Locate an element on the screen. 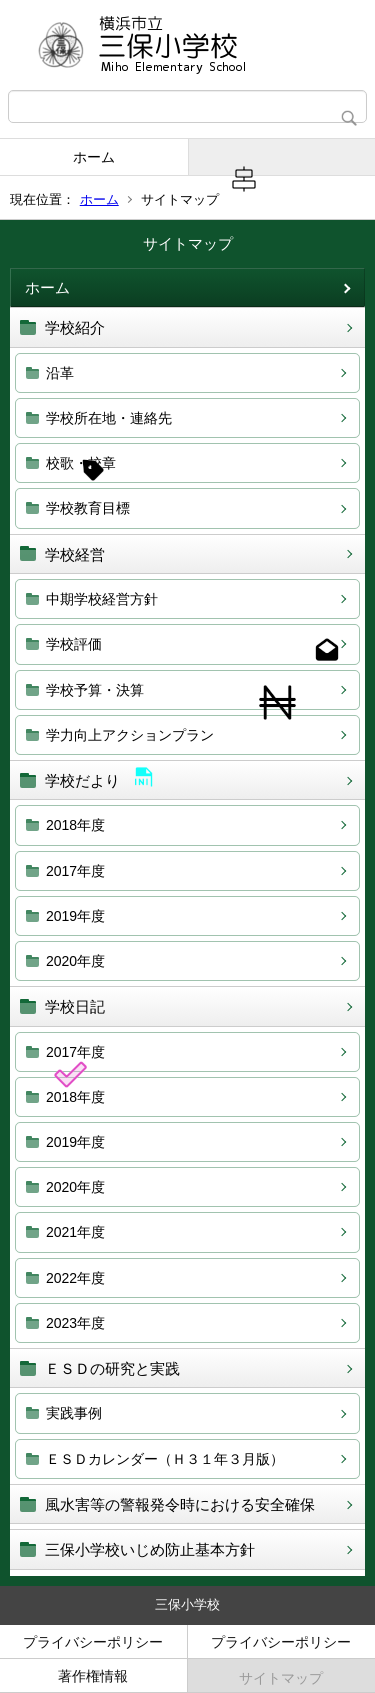 The width and height of the screenshot is (375, 1693). view tags or labels is located at coordinates (92, 469).